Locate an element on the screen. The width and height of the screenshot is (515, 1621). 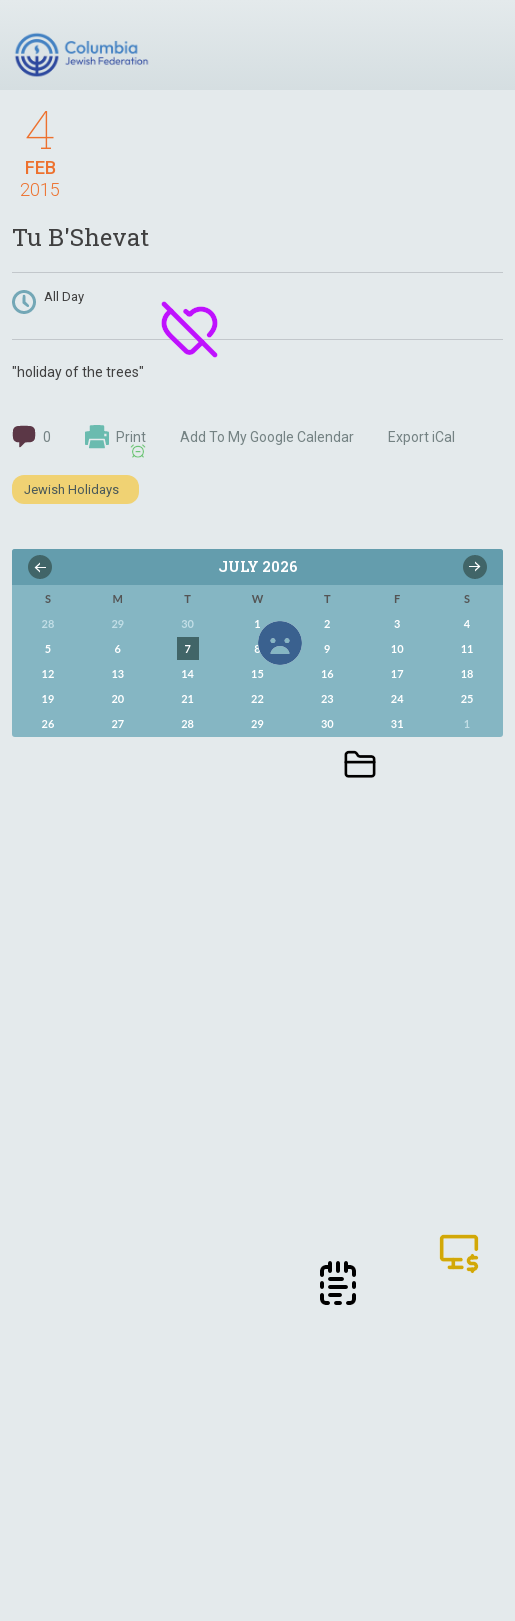
draft or unsaved document is located at coordinates (338, 1283).